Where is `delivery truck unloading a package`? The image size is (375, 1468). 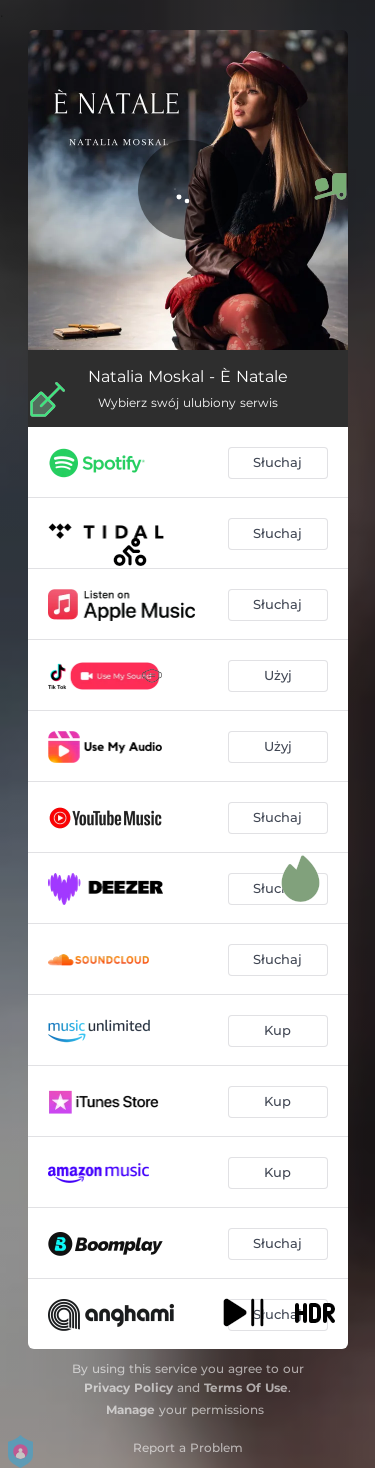 delivery truck unloading a package is located at coordinates (330, 185).